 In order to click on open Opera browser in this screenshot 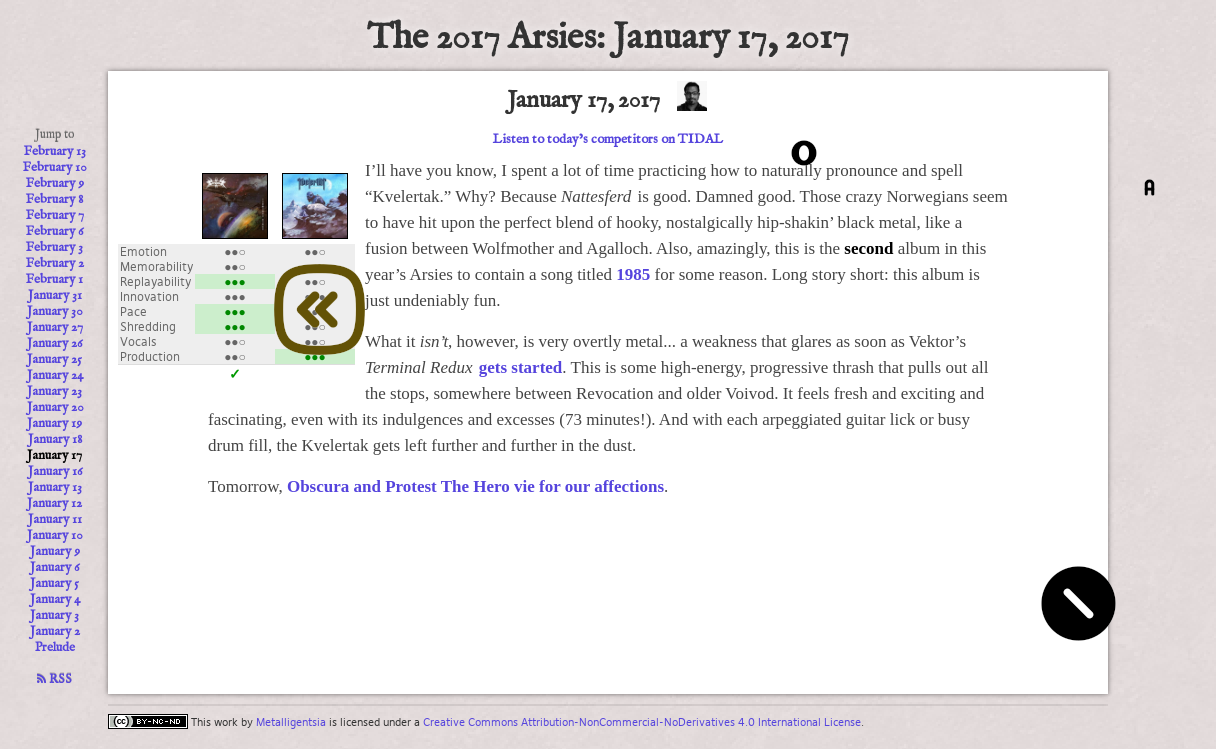, I will do `click(804, 153)`.